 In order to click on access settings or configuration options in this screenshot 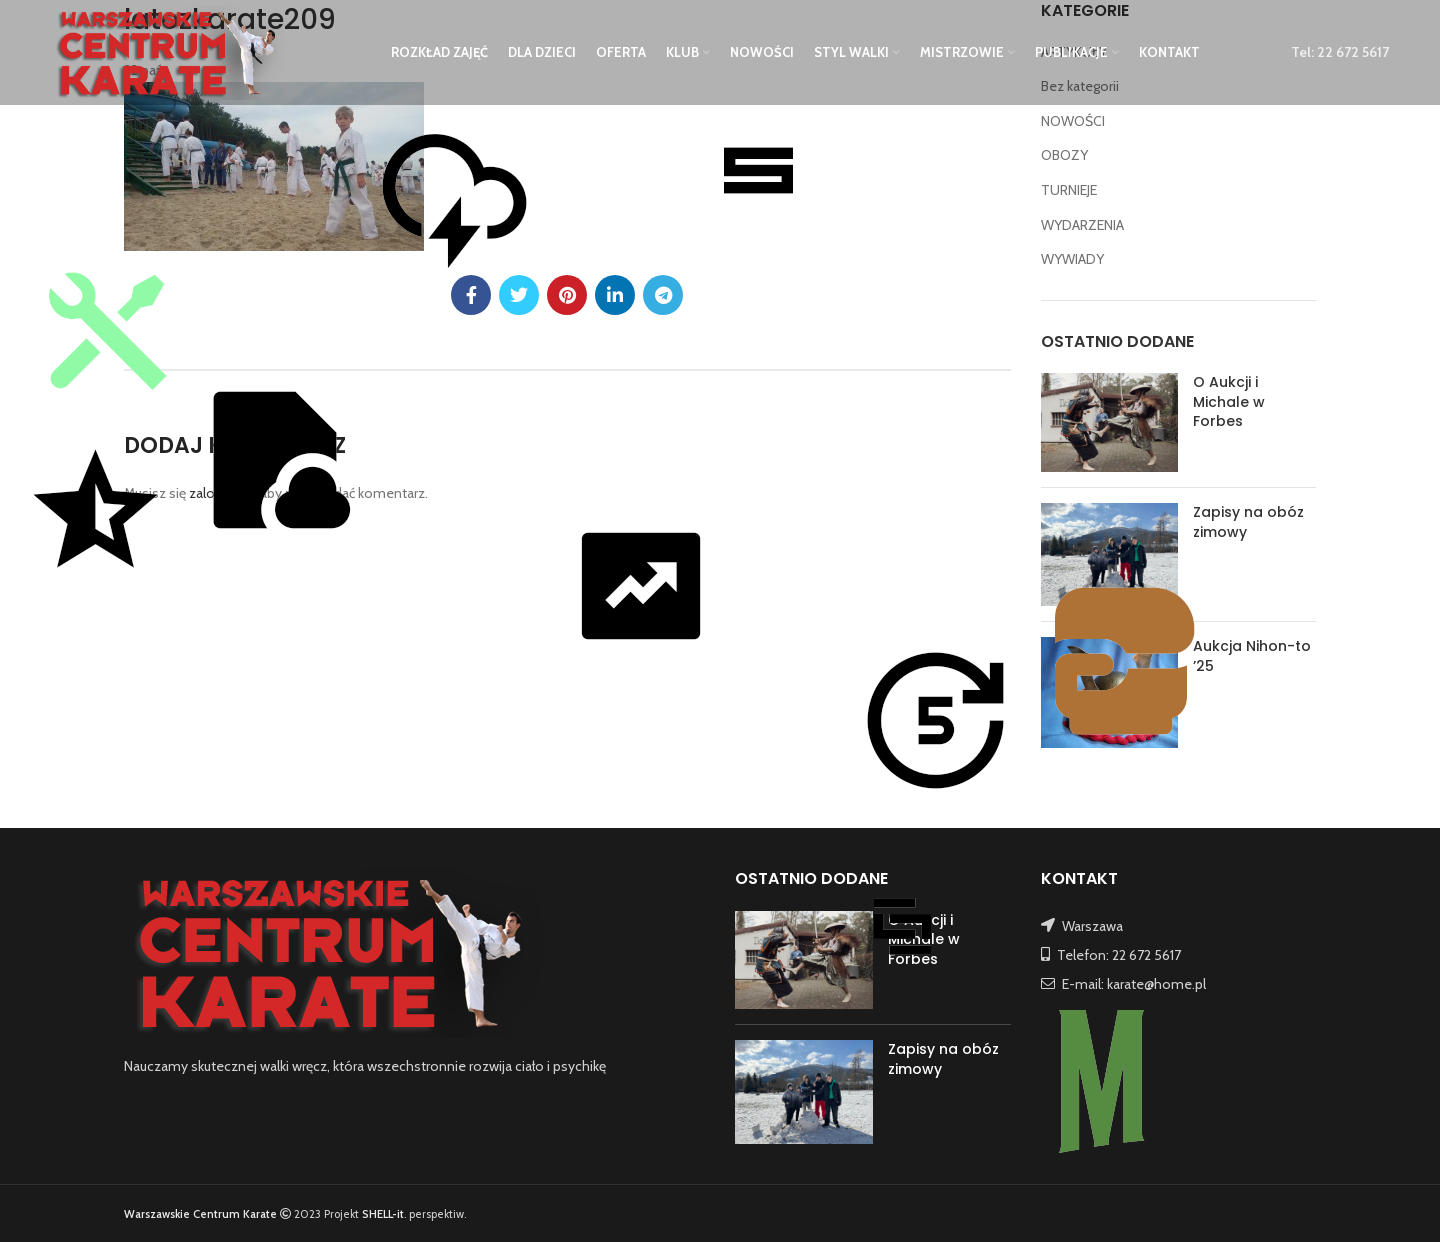, I will do `click(109, 332)`.